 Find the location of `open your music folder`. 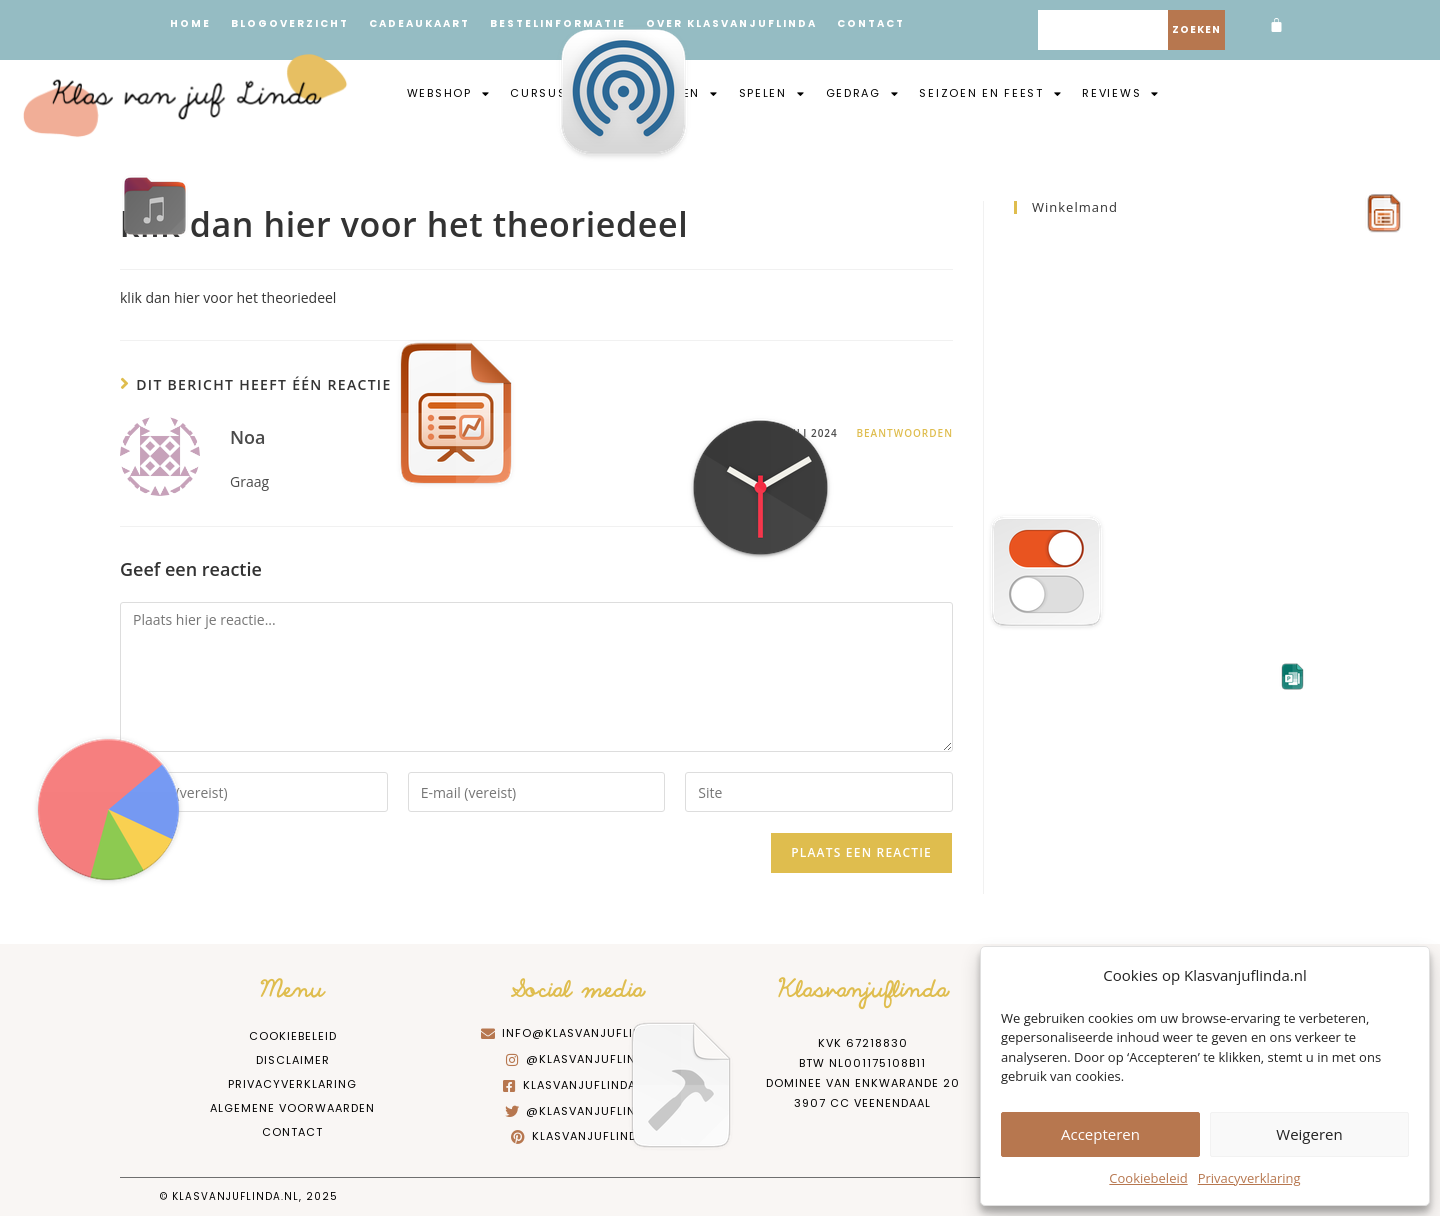

open your music folder is located at coordinates (155, 206).